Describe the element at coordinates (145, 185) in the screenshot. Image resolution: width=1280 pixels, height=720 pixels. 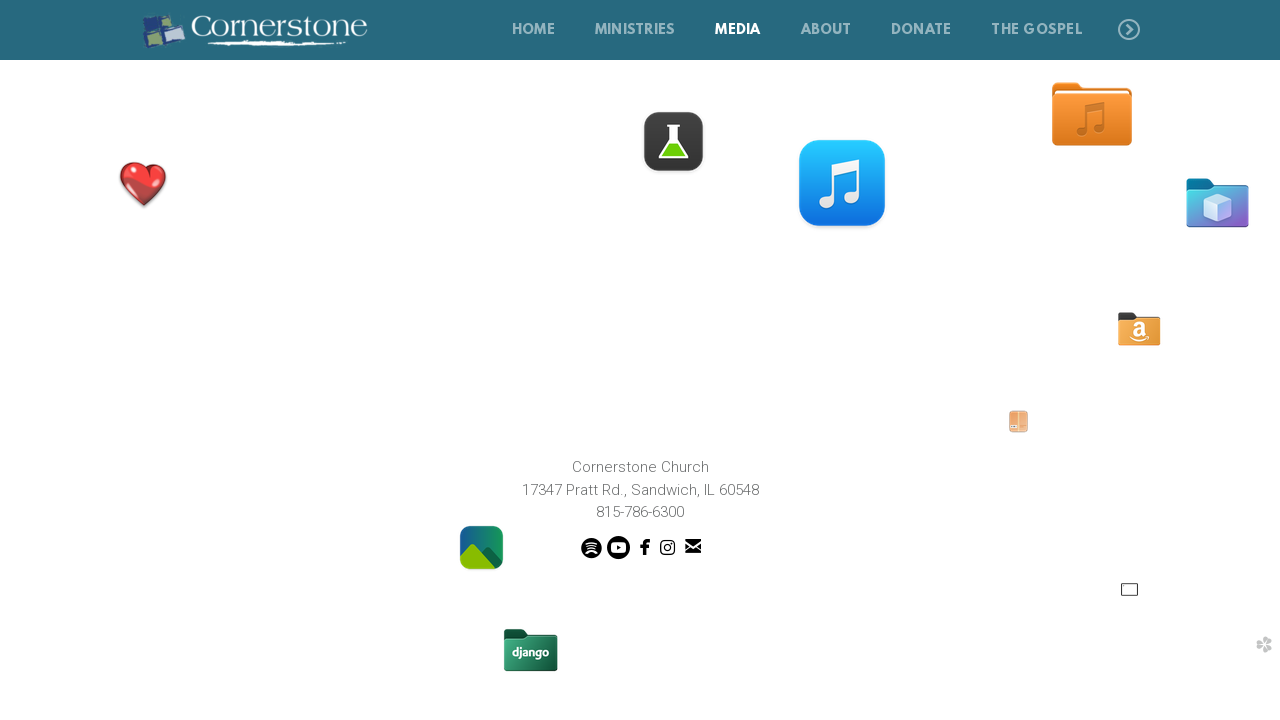
I see `access your favorite items` at that location.